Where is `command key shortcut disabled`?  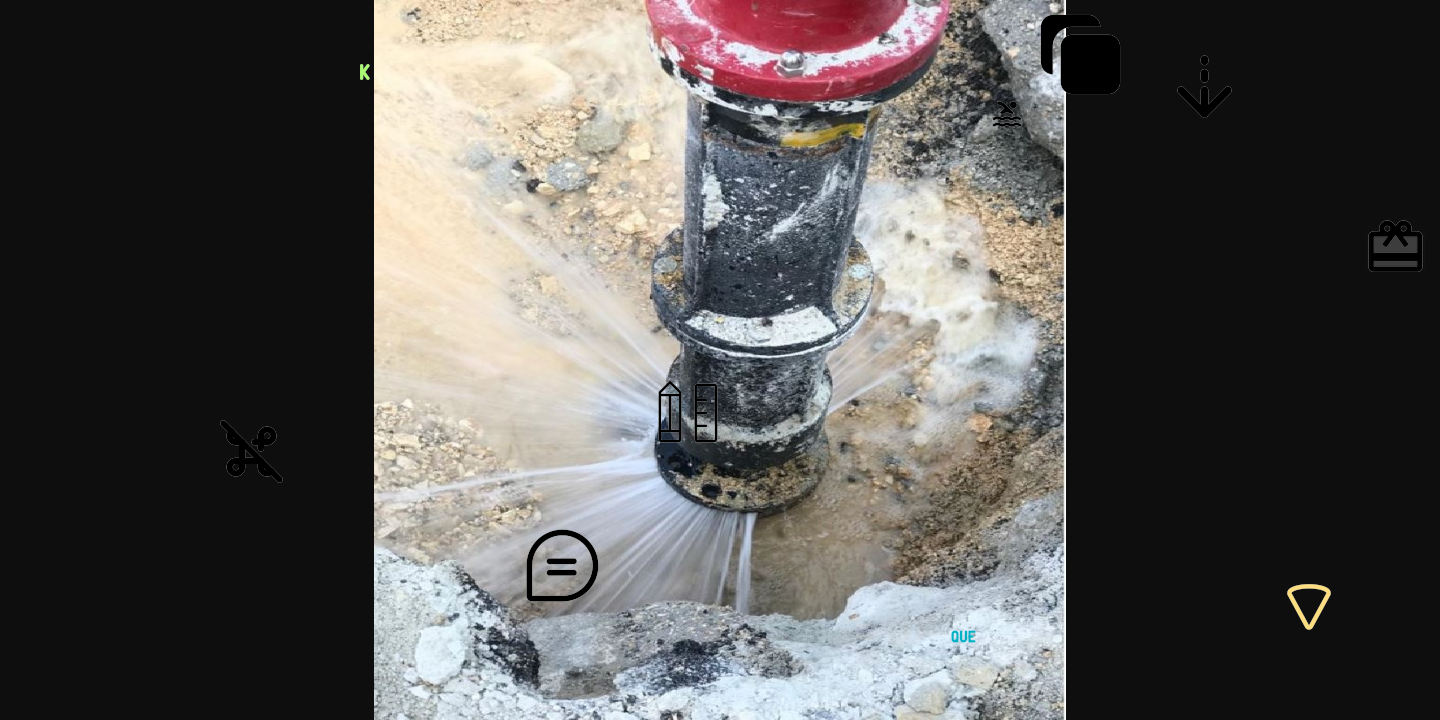
command key shortcut disabled is located at coordinates (251, 451).